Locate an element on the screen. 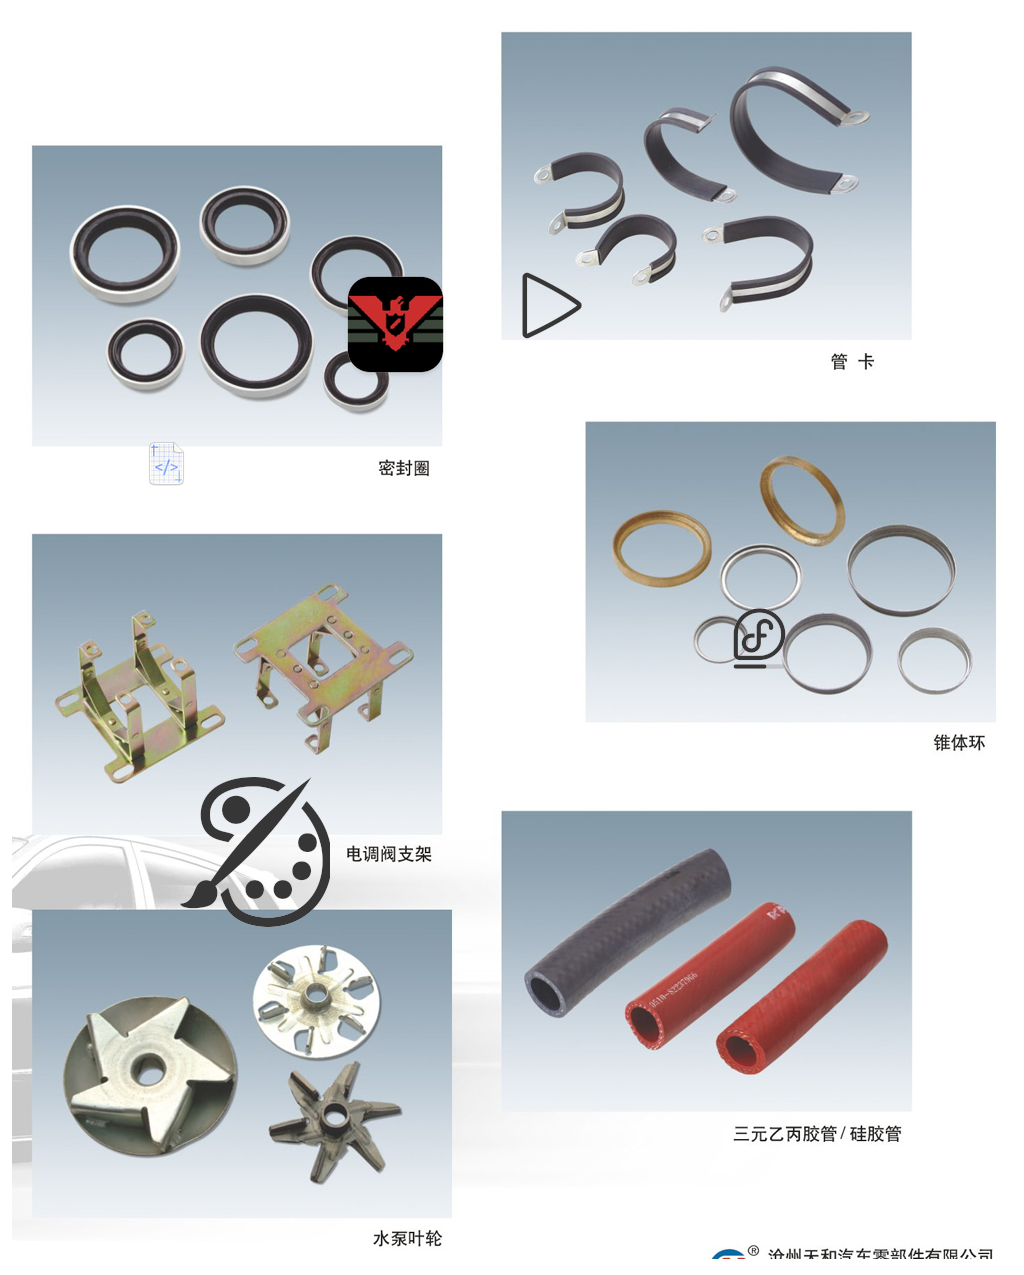  an html template file is located at coordinates (166, 463).